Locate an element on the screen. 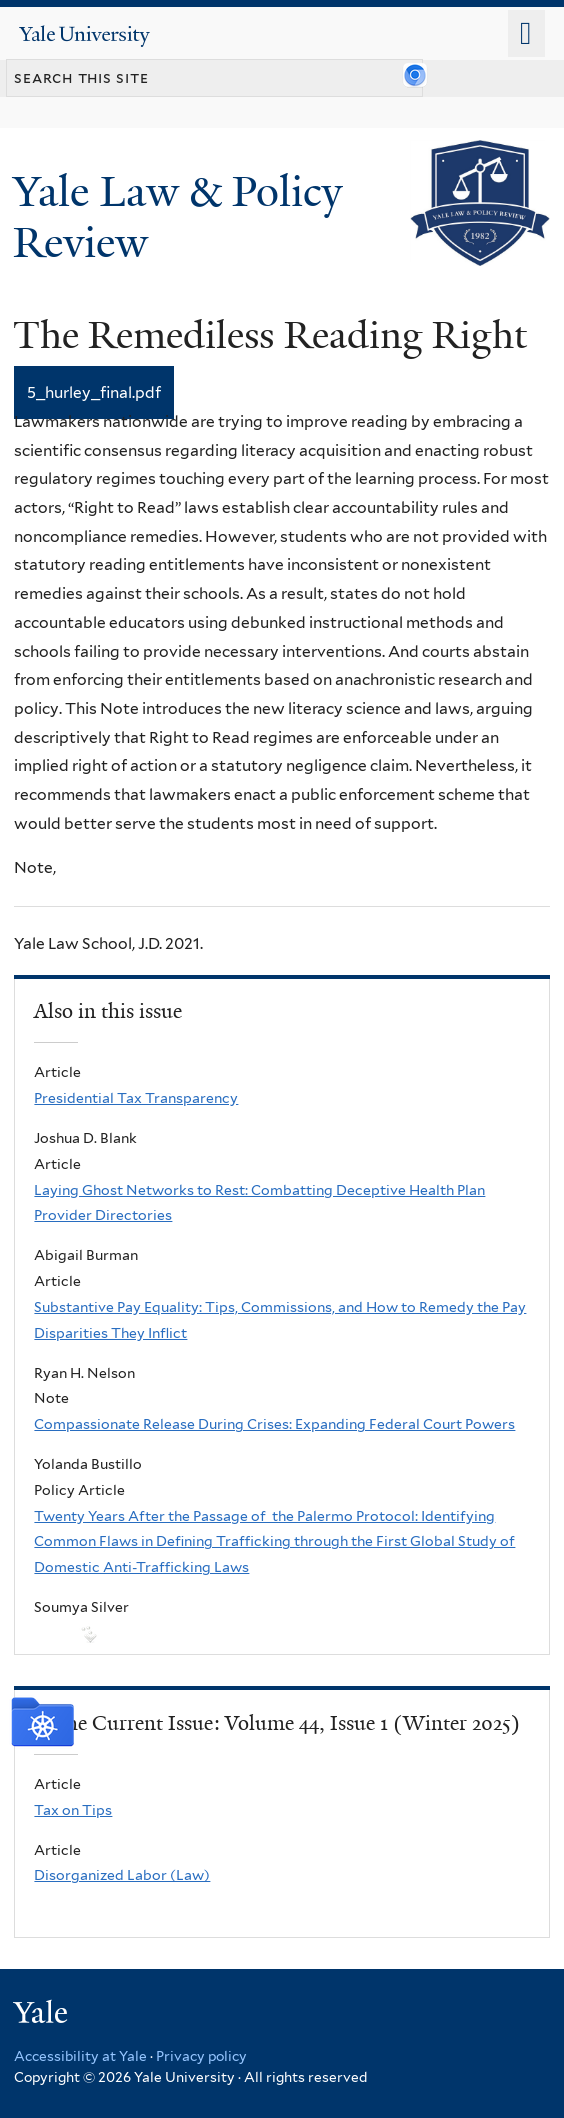 The width and height of the screenshot is (564, 2118). jump to a specific location or section is located at coordinates (89, 1634).